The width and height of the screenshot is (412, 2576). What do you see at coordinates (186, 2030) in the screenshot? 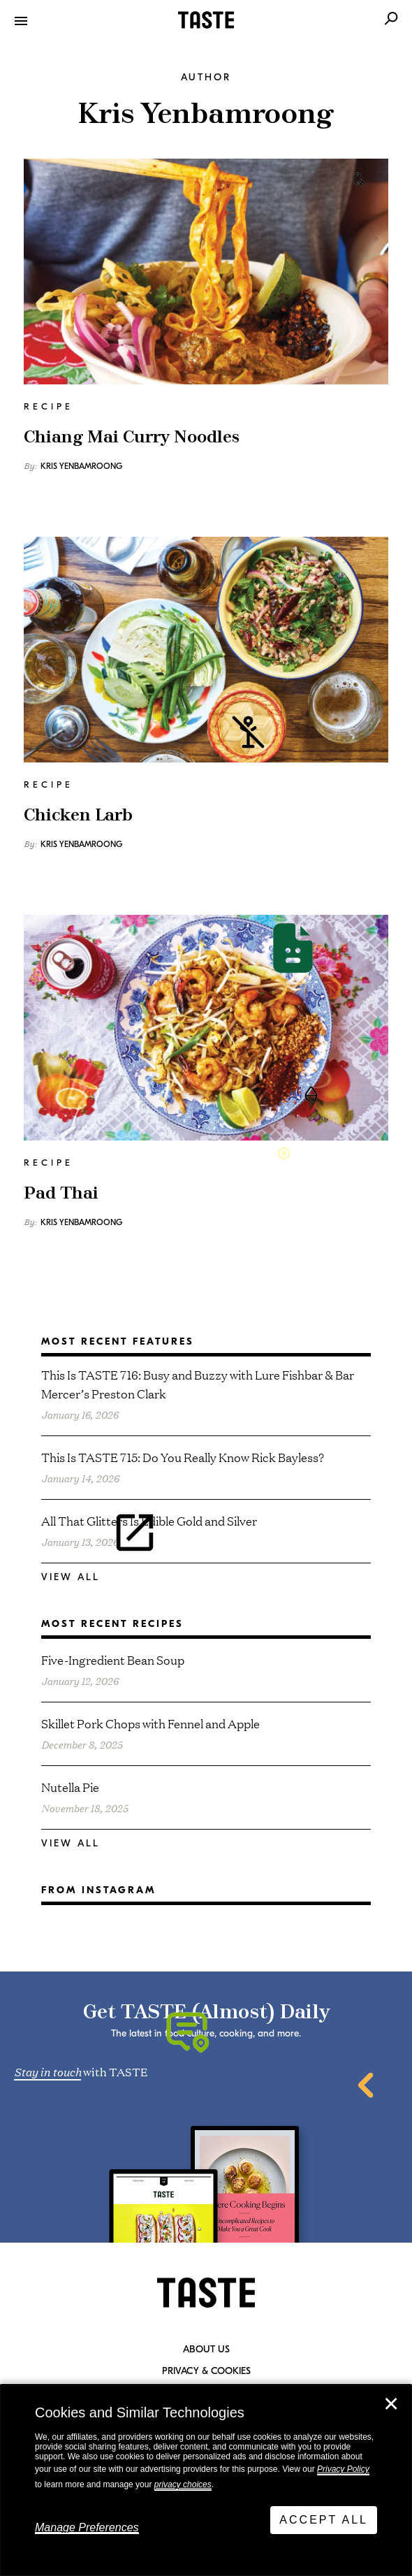
I see `pin a message to a specific location` at bounding box center [186, 2030].